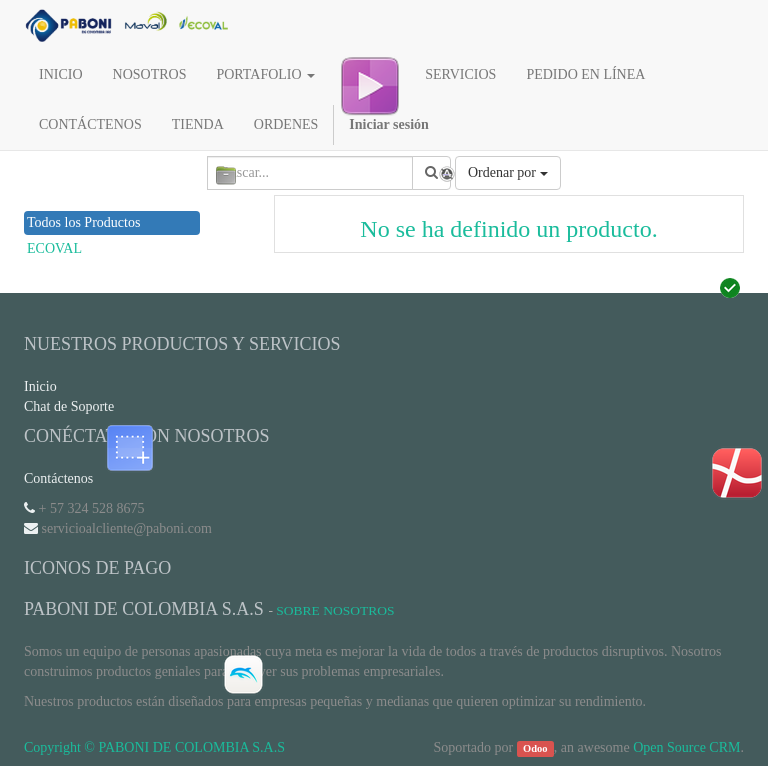  What do you see at coordinates (730, 288) in the screenshot?
I see `confirm or approve an action` at bounding box center [730, 288].